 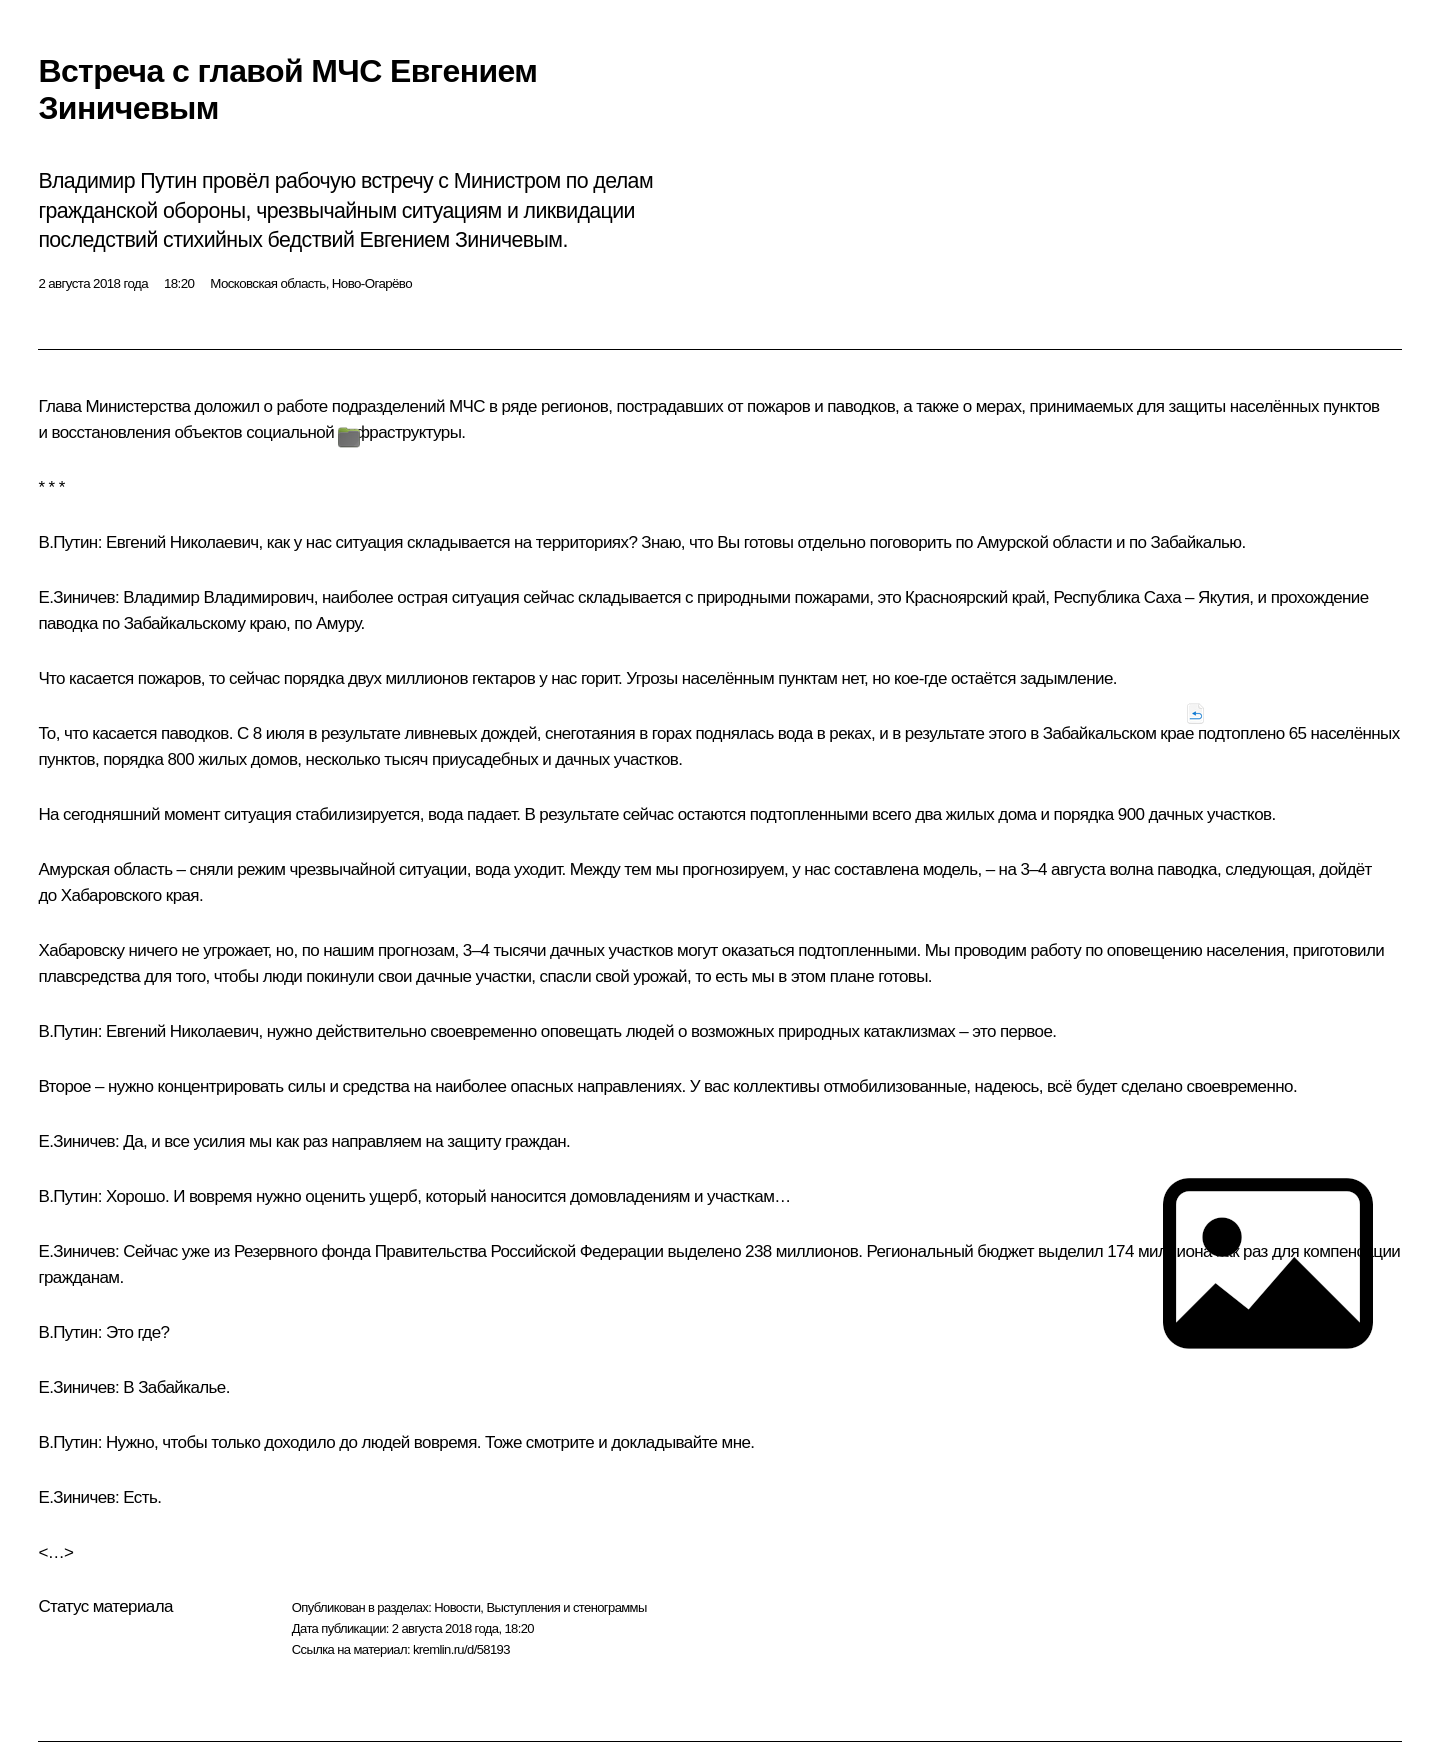 I want to click on preview image or photo settings, so click(x=1268, y=1270).